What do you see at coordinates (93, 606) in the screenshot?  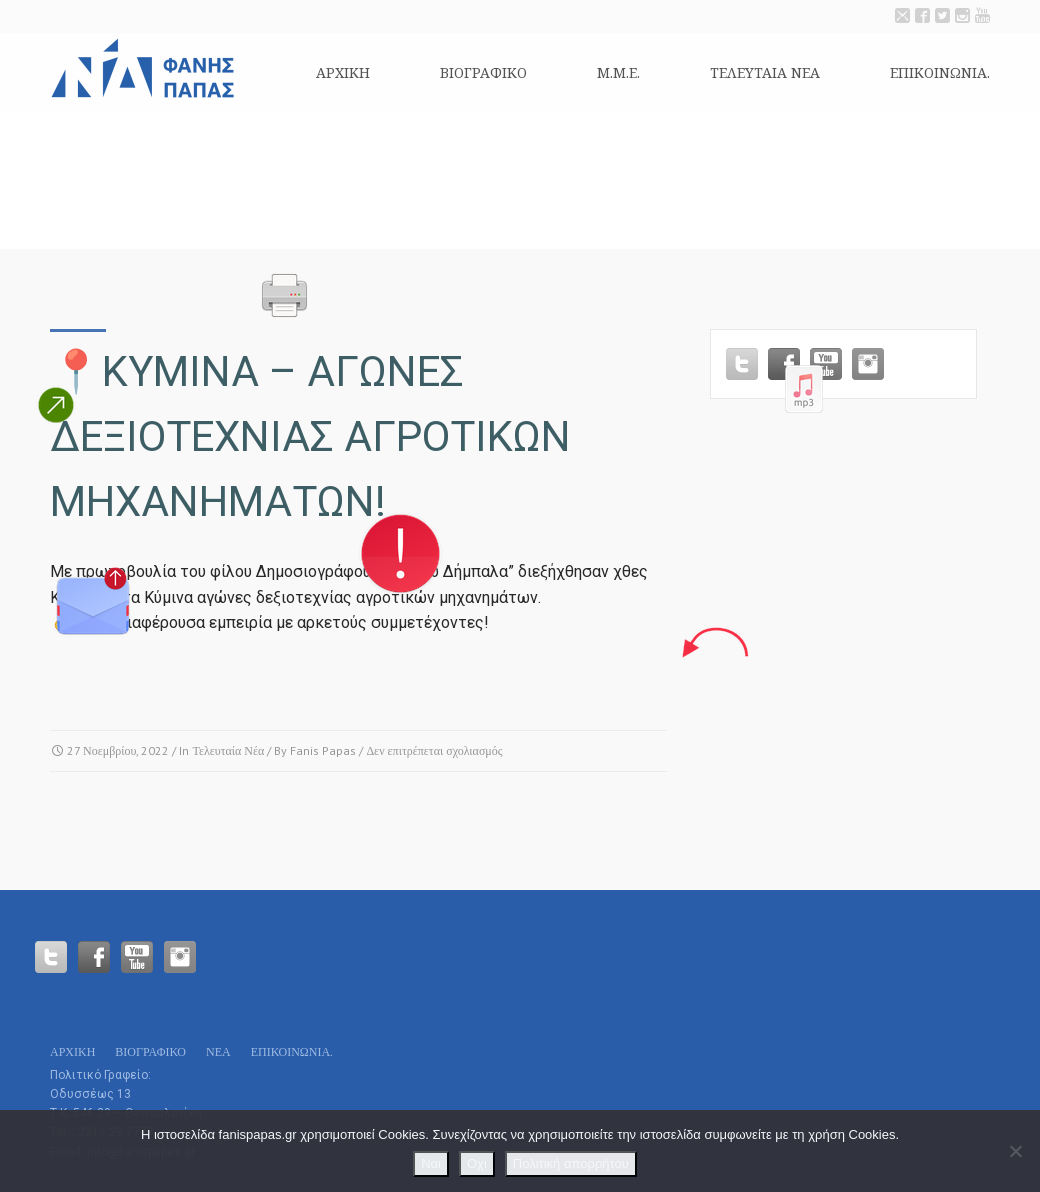 I see `send an email or message` at bounding box center [93, 606].